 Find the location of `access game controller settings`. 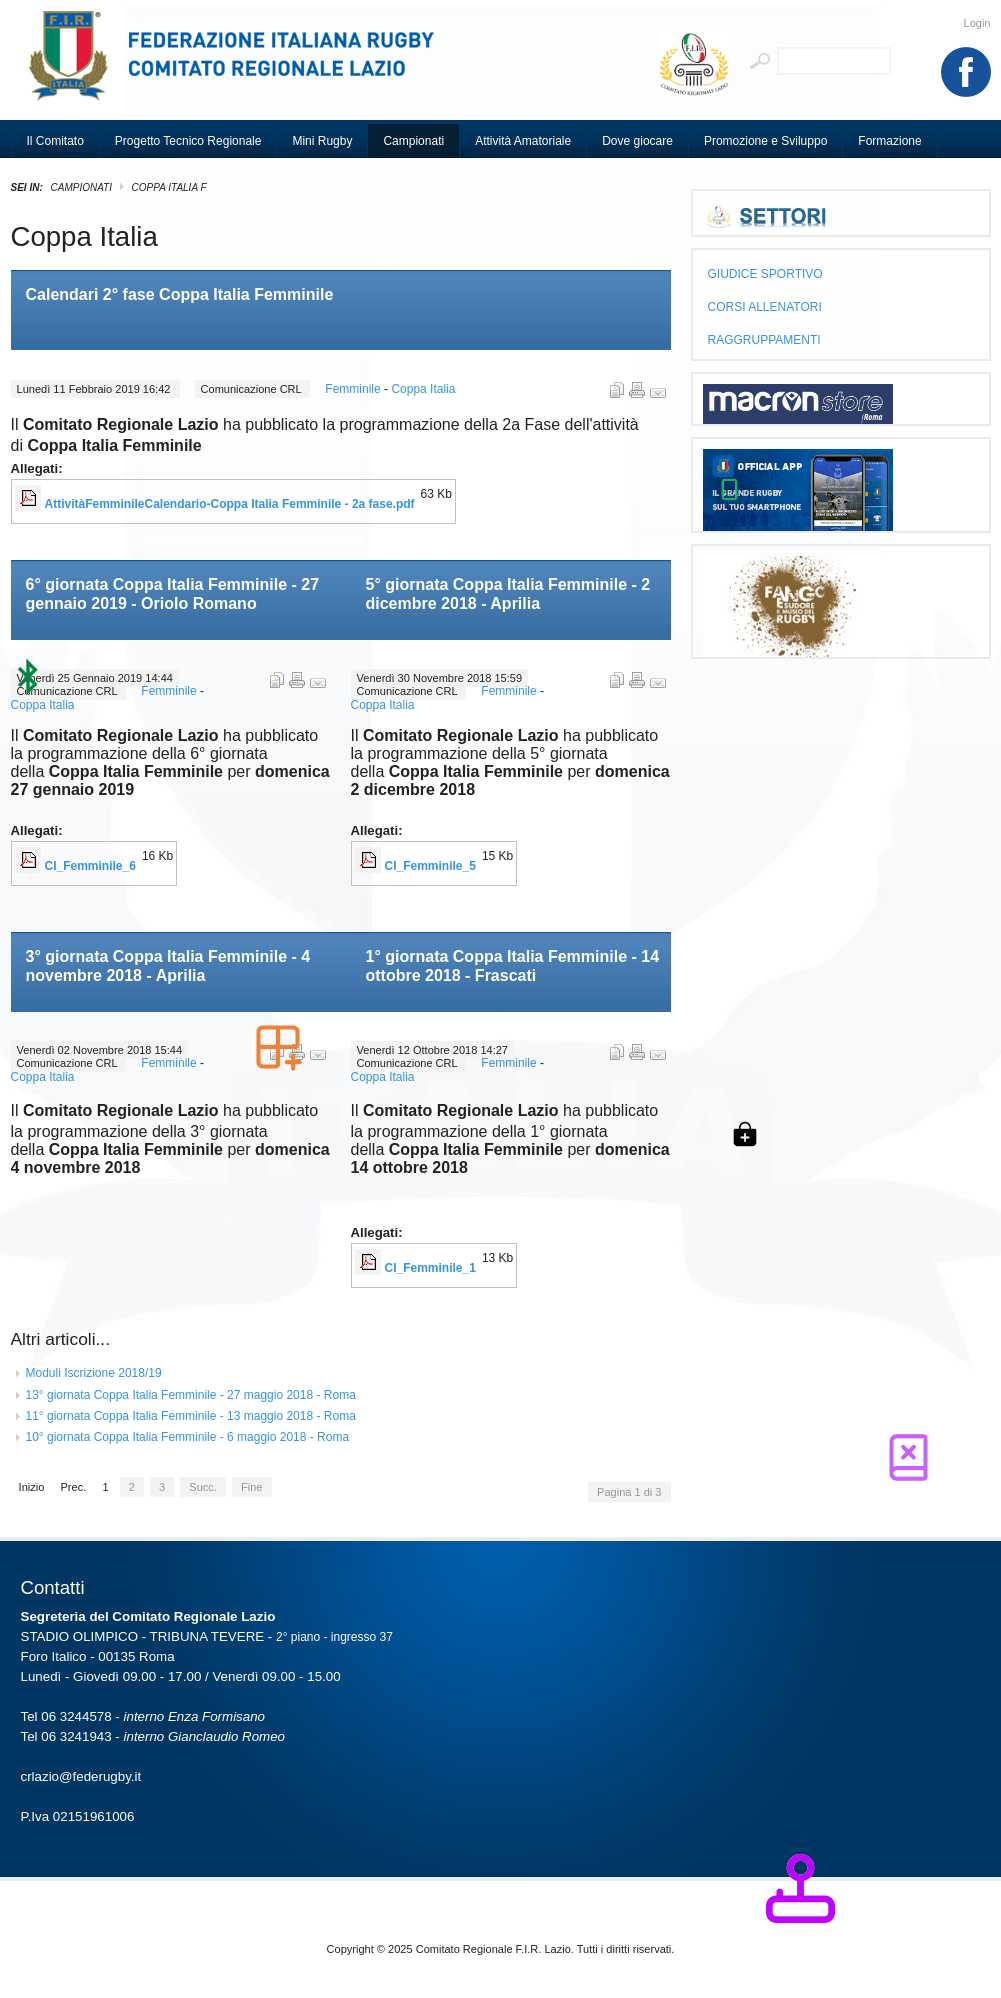

access game controller settings is located at coordinates (800, 1888).